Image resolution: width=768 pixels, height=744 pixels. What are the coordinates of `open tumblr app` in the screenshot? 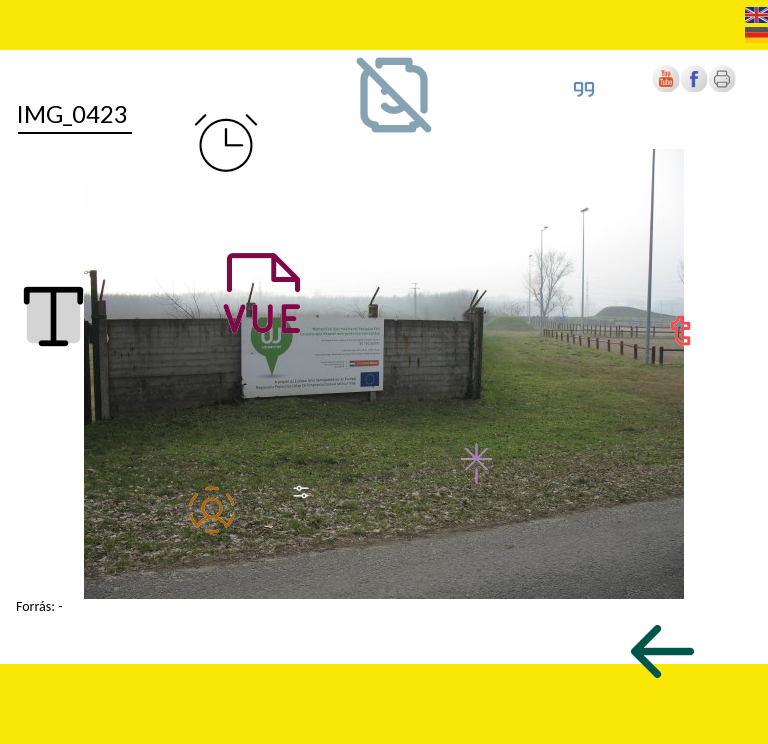 It's located at (680, 330).